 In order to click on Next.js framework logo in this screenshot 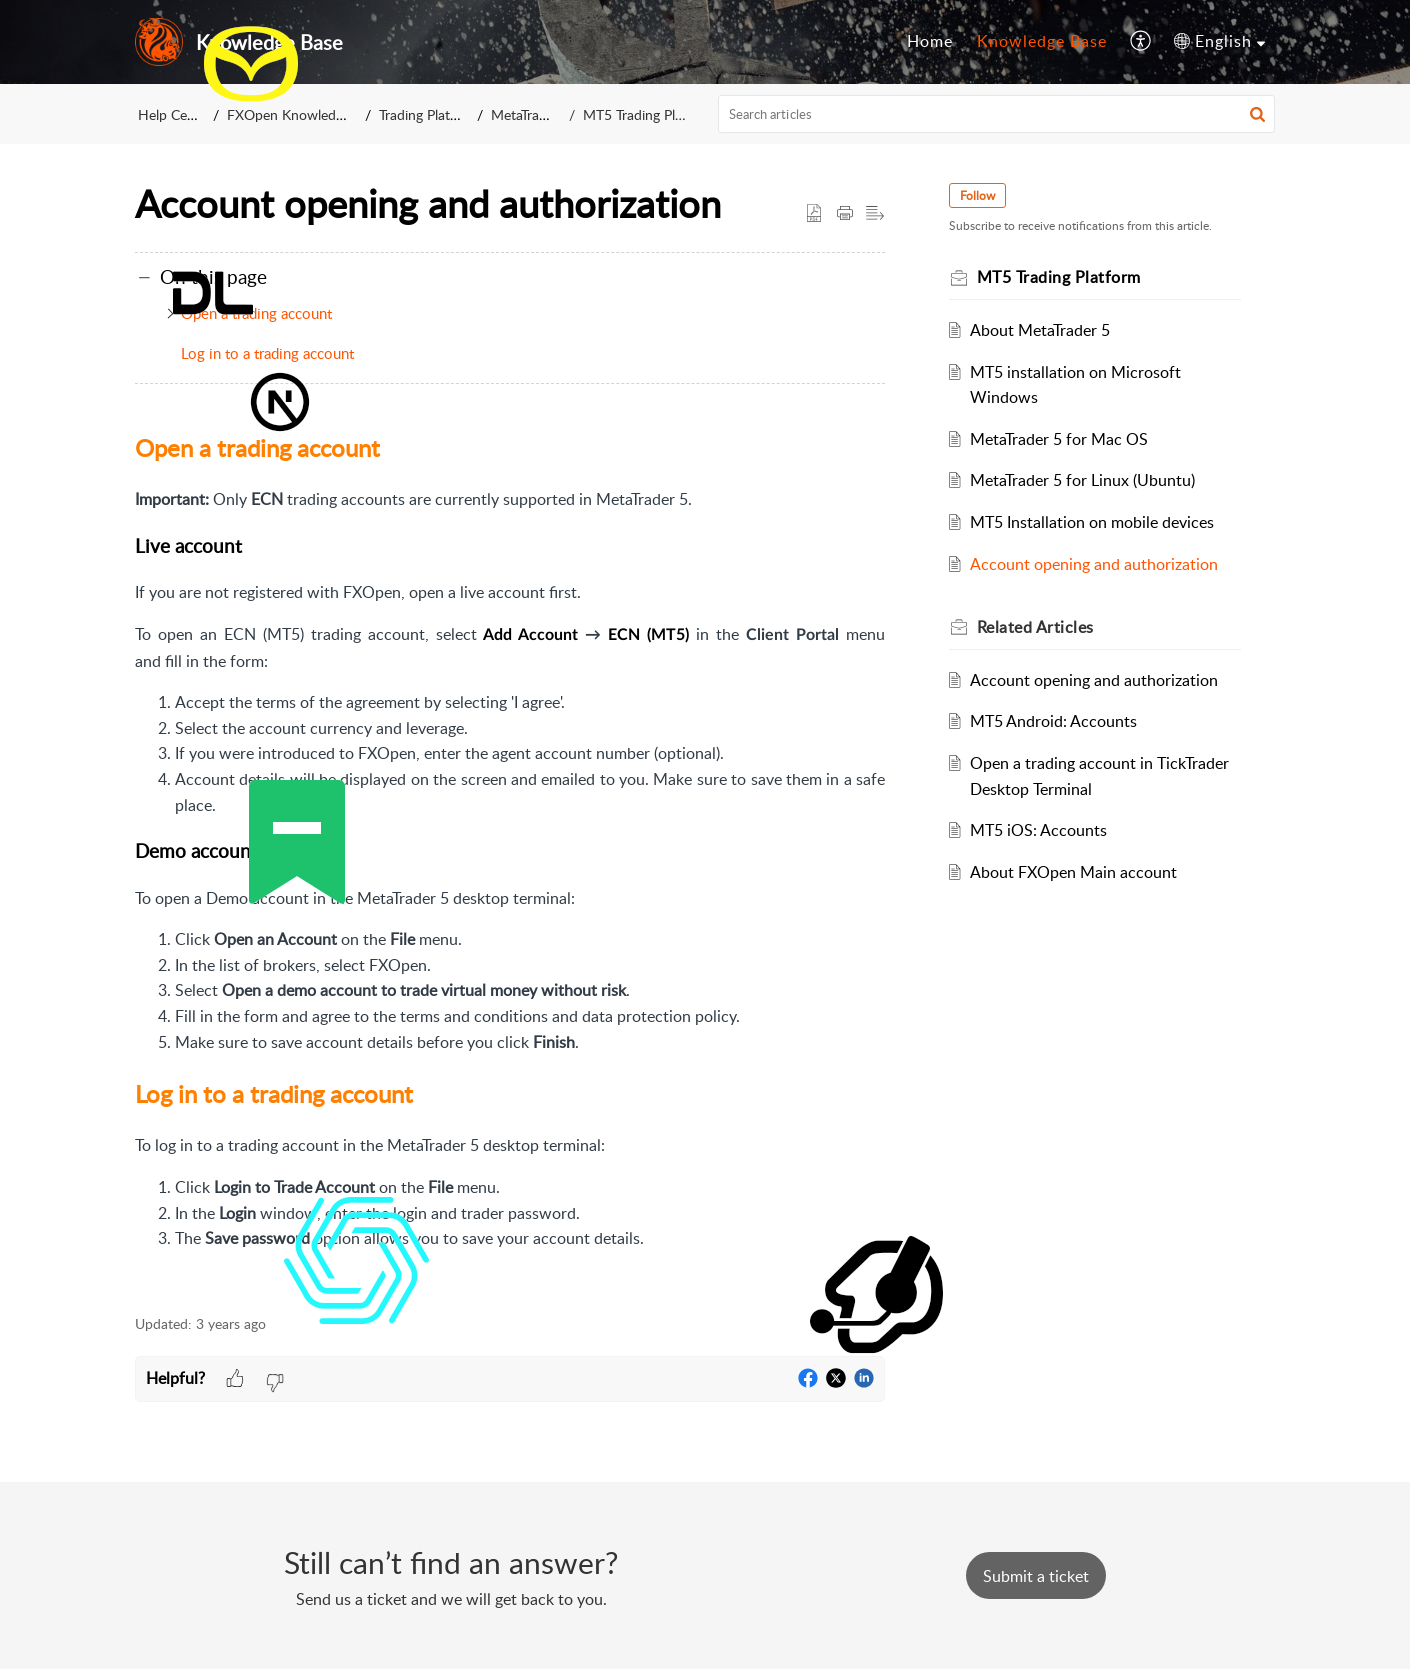, I will do `click(280, 402)`.